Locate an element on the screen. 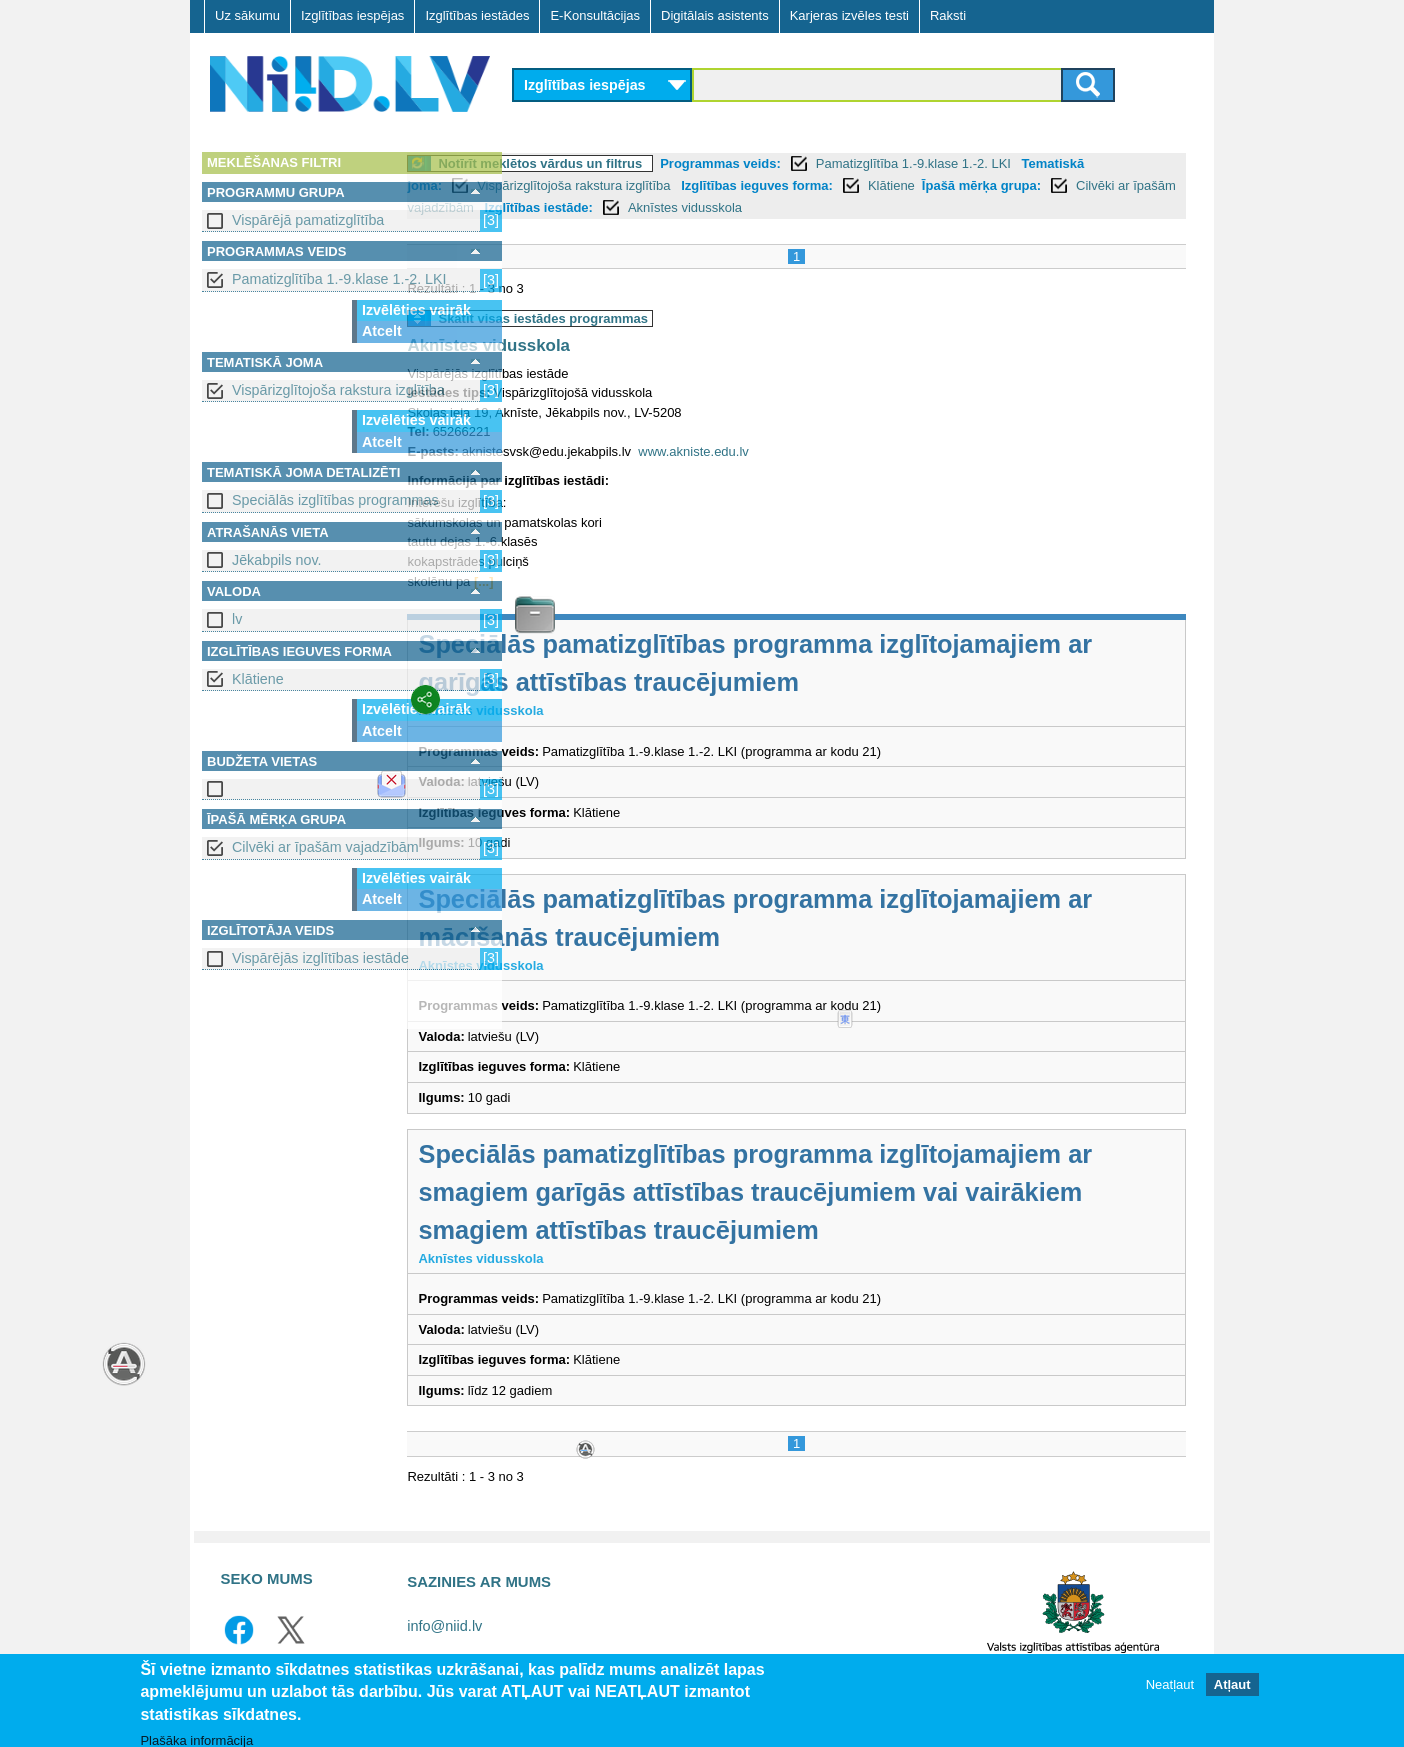 The height and width of the screenshot is (1747, 1404). mark email as junk or spam is located at coordinates (391, 784).